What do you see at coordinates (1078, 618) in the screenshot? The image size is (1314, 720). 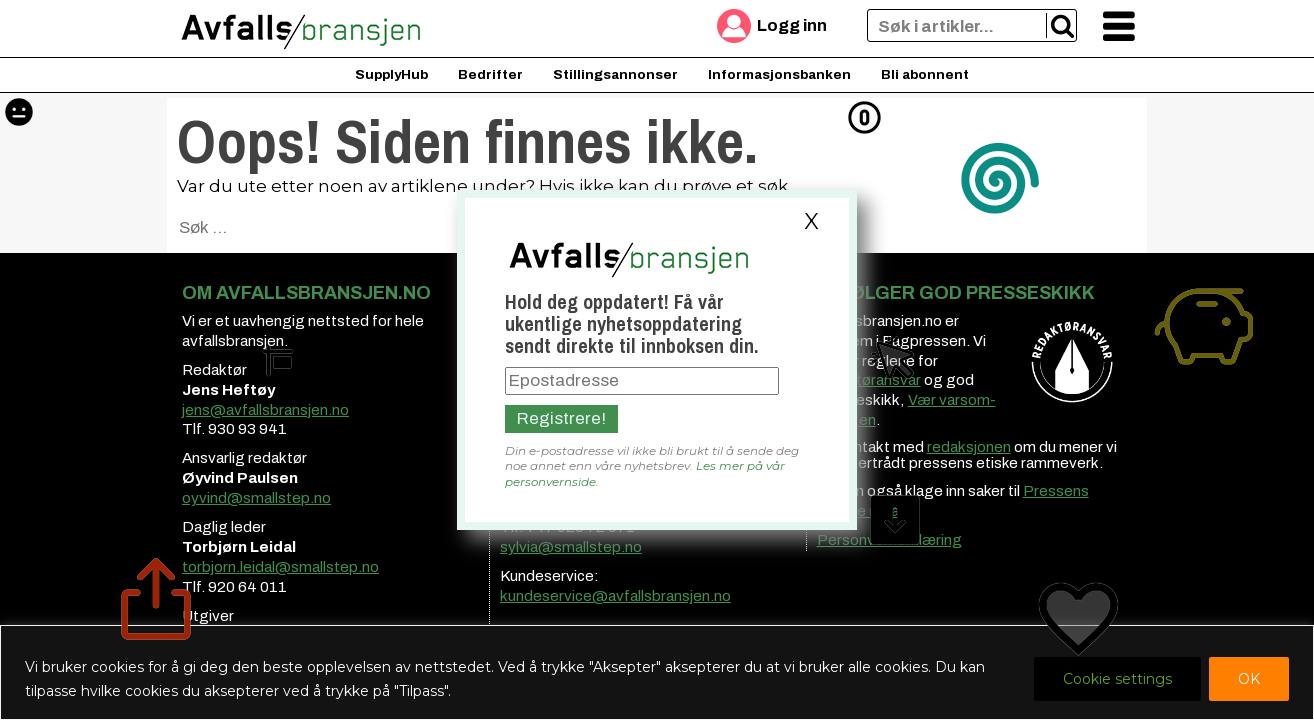 I see `add to favorites` at bounding box center [1078, 618].